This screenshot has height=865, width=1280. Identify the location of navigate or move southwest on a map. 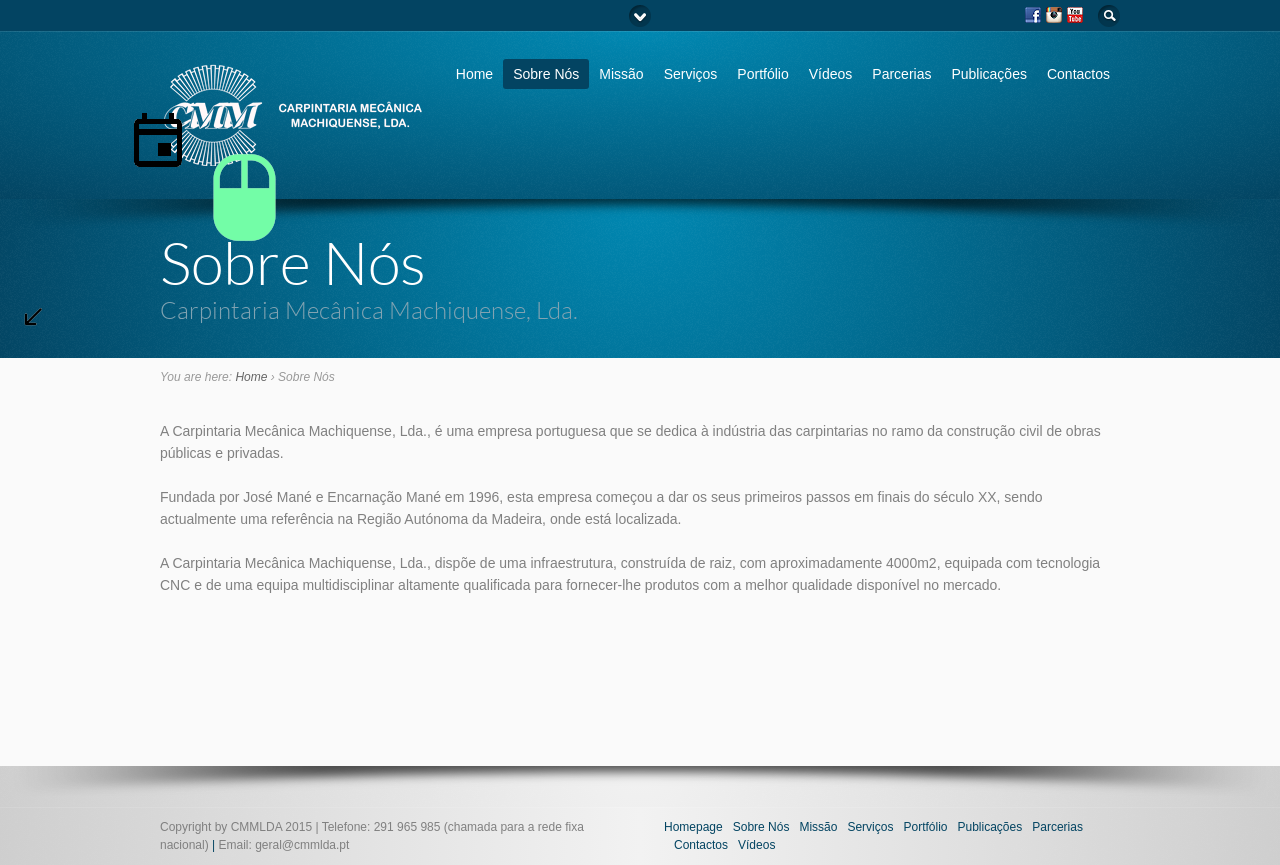
(33, 317).